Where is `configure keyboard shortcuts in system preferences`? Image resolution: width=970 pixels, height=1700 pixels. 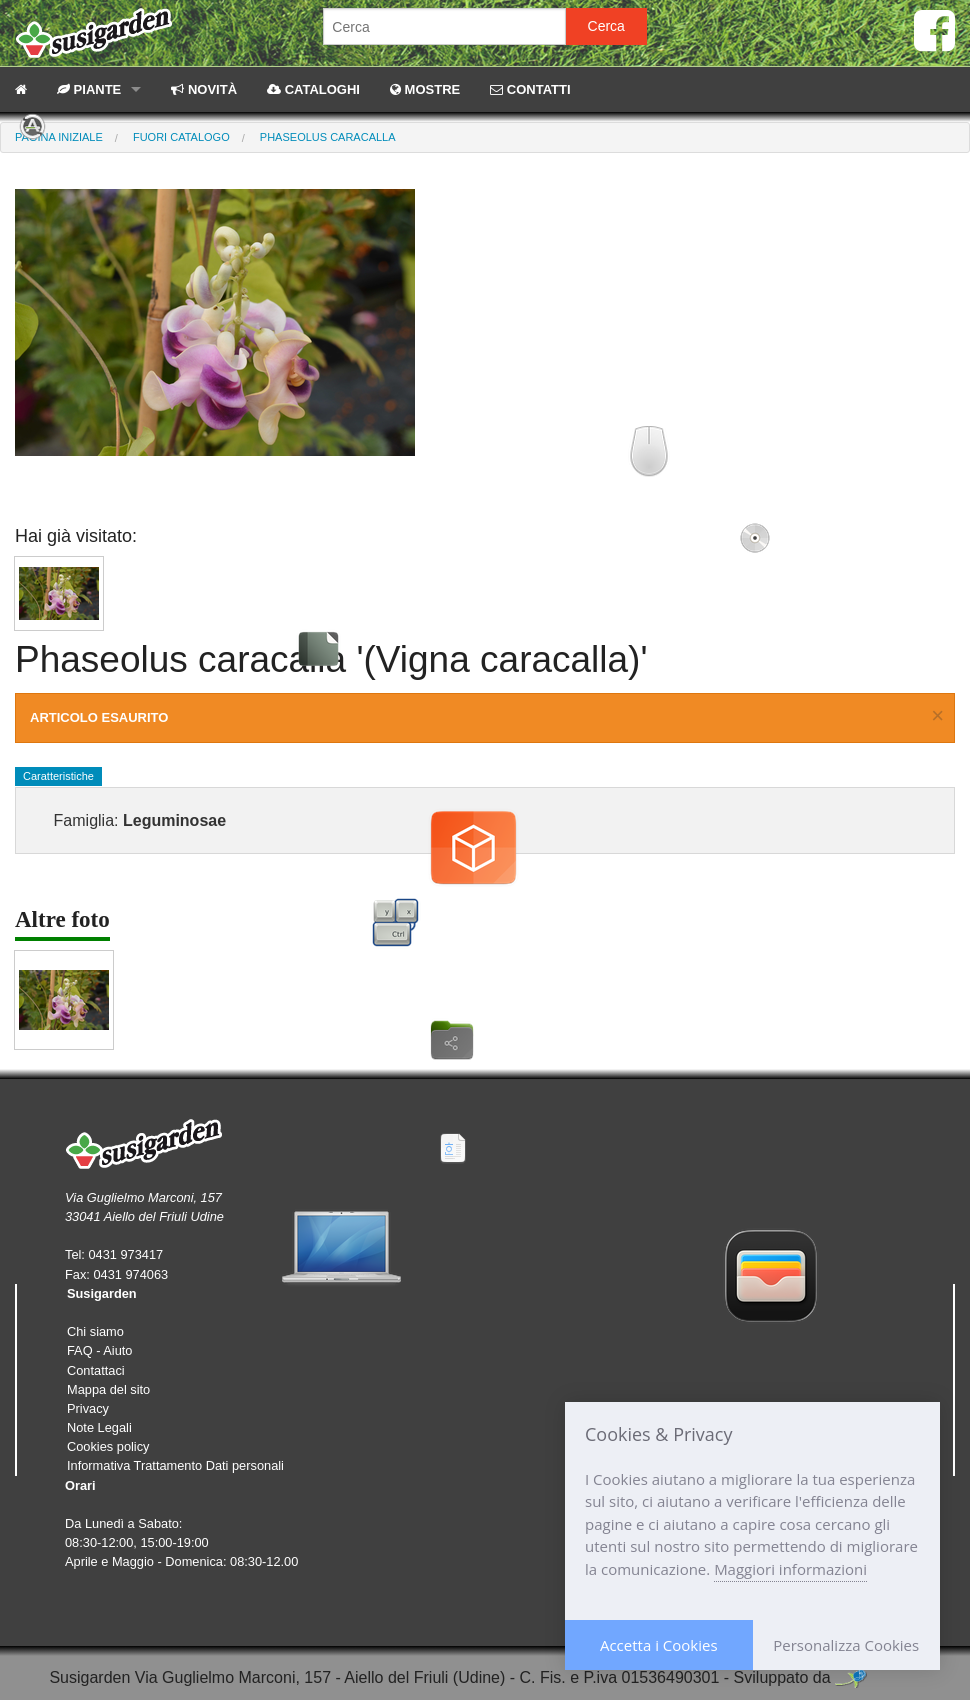
configure keyboard shortcuts in system preferences is located at coordinates (395, 923).